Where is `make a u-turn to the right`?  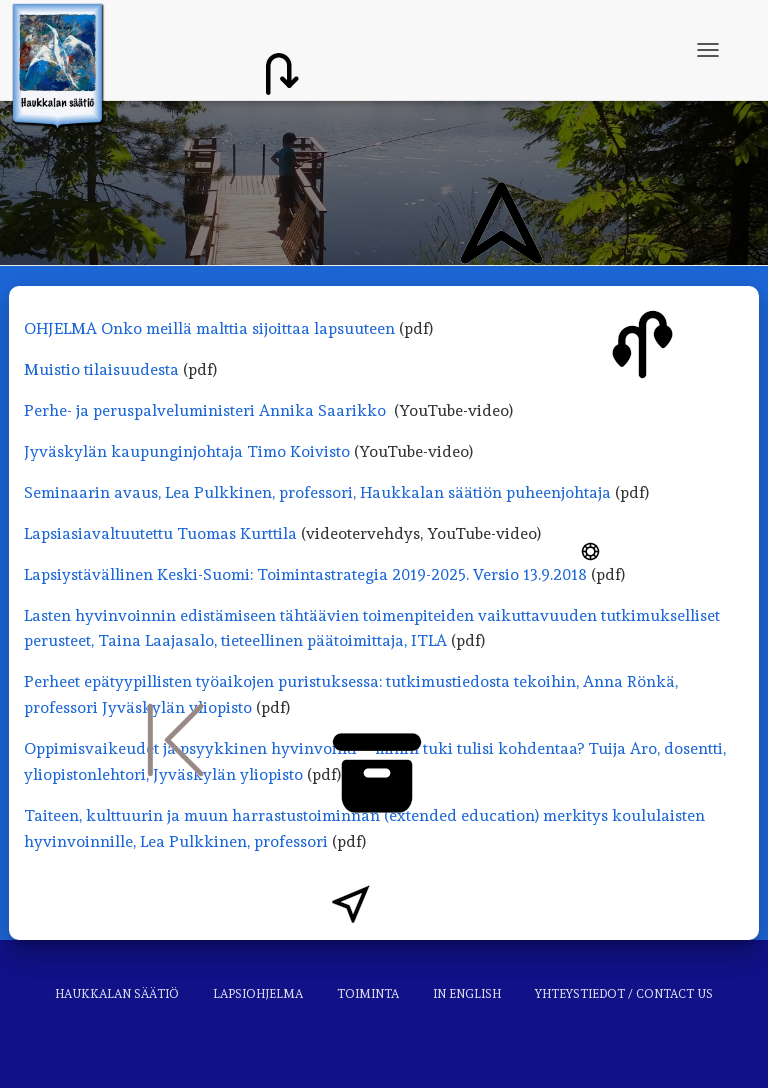
make a u-turn to the right is located at coordinates (280, 74).